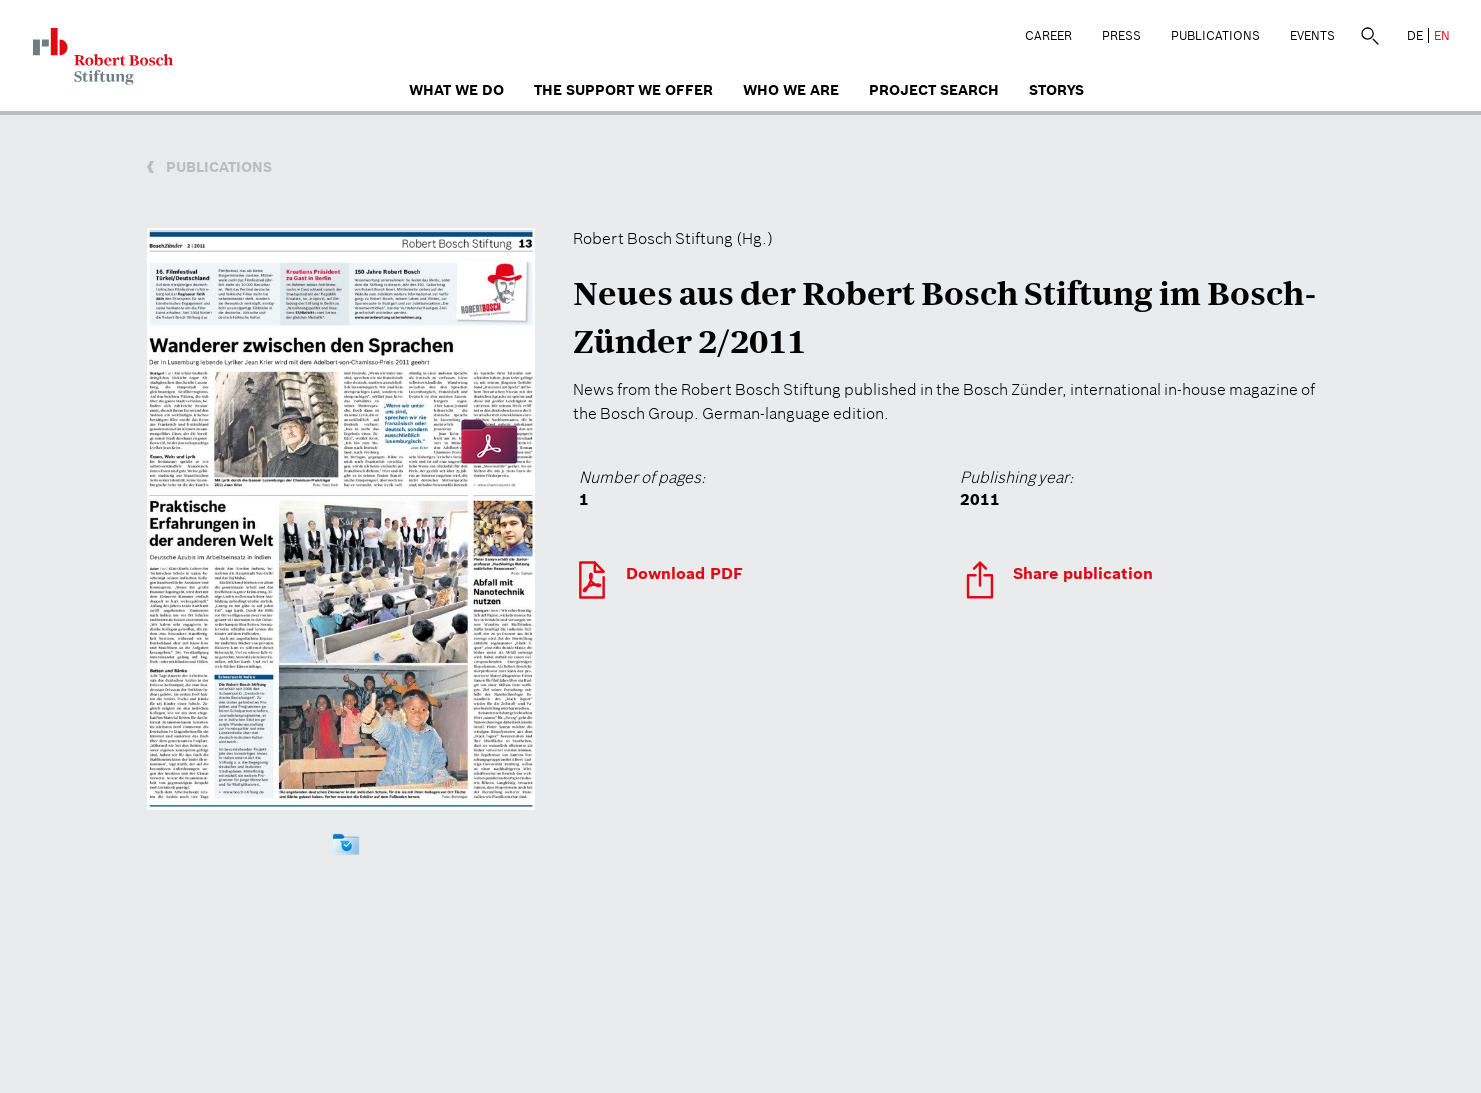  What do you see at coordinates (489, 443) in the screenshot?
I see `open folder containing adobe acrobat files` at bounding box center [489, 443].